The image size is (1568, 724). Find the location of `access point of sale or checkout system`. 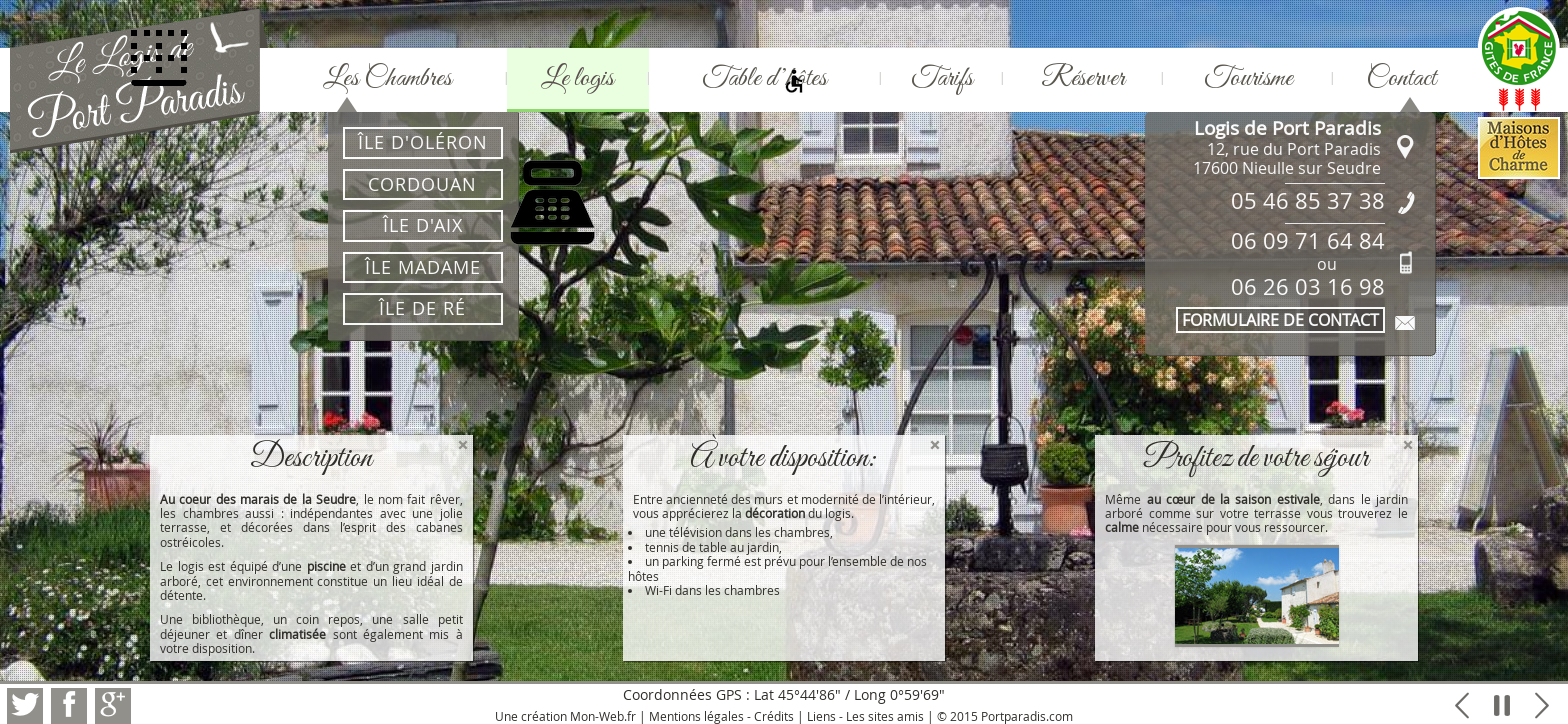

access point of sale or checkout system is located at coordinates (552, 202).